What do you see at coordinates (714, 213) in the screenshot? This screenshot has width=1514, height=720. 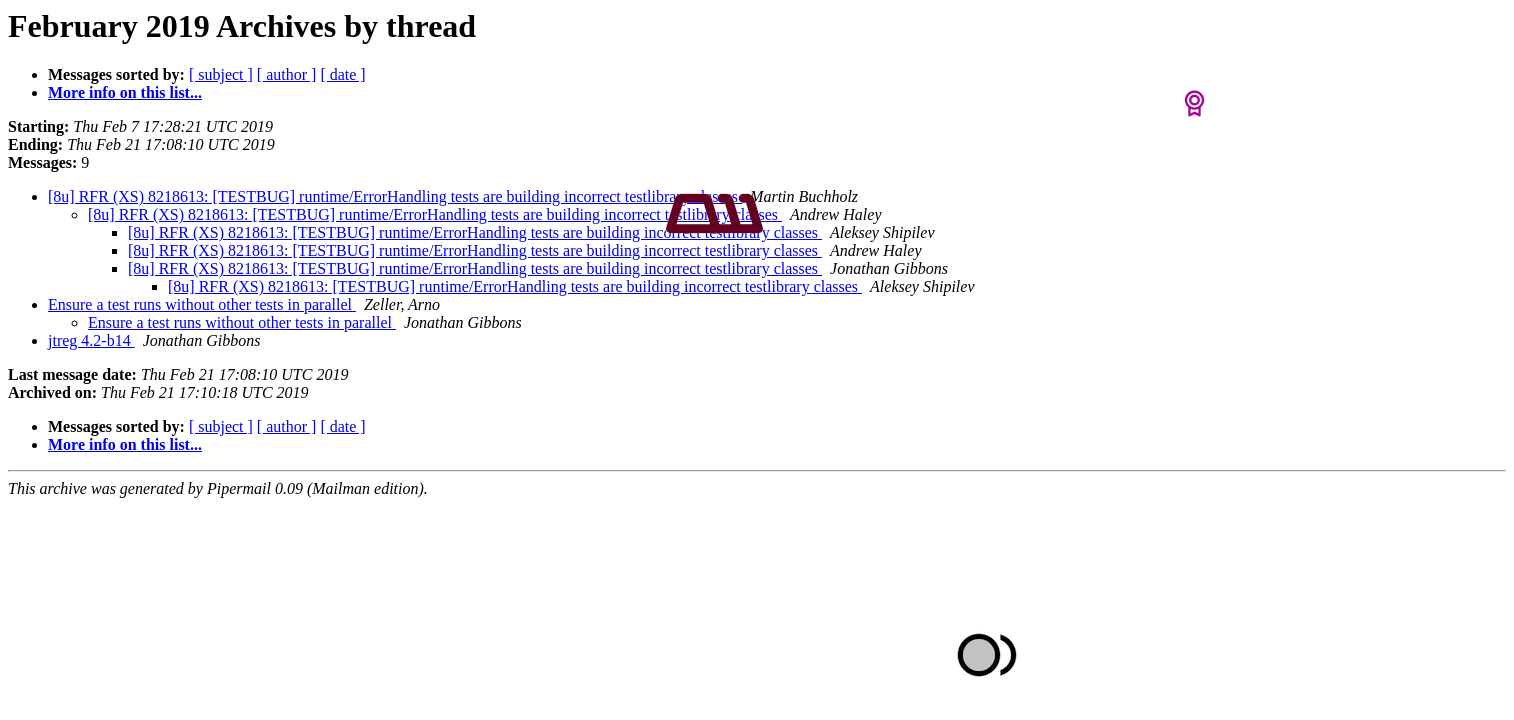 I see `switch between open browser tabs` at bounding box center [714, 213].